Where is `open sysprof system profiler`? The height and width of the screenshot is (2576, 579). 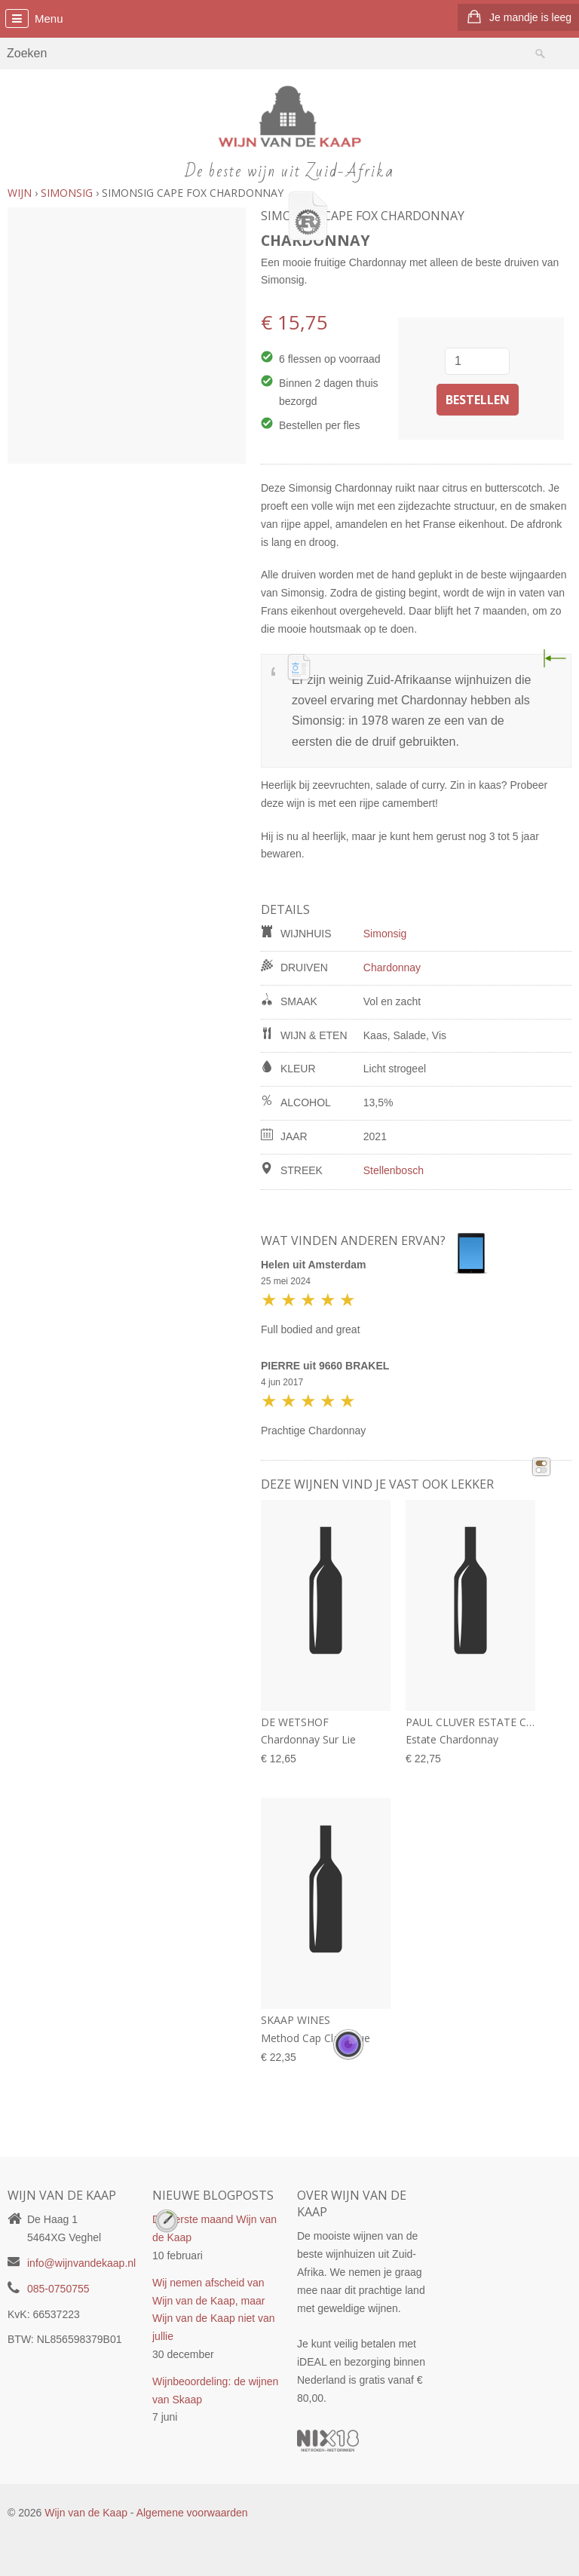 open sysprof system profiler is located at coordinates (167, 2221).